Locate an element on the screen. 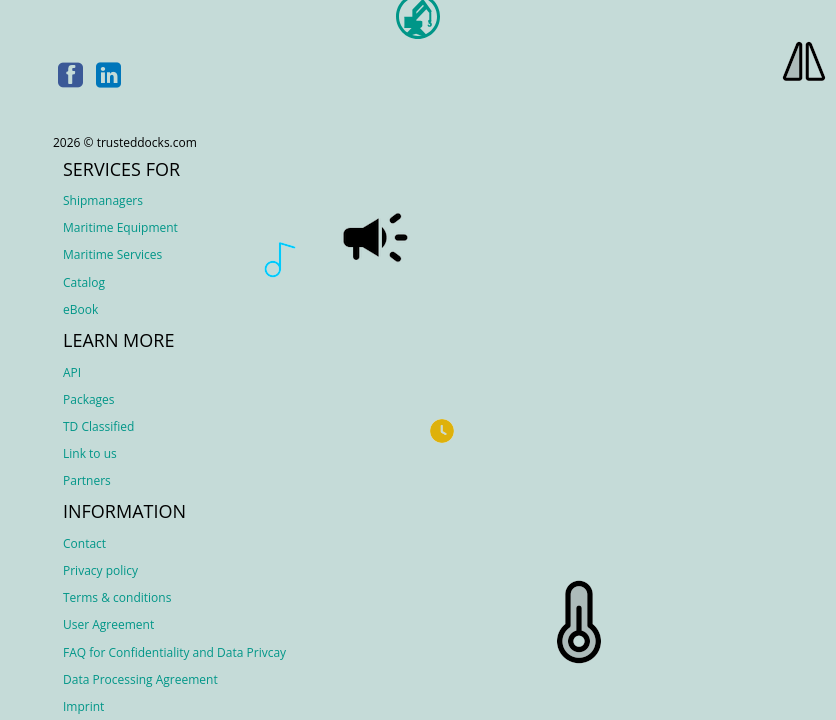 This screenshot has height=720, width=836. play or access music is located at coordinates (280, 259).